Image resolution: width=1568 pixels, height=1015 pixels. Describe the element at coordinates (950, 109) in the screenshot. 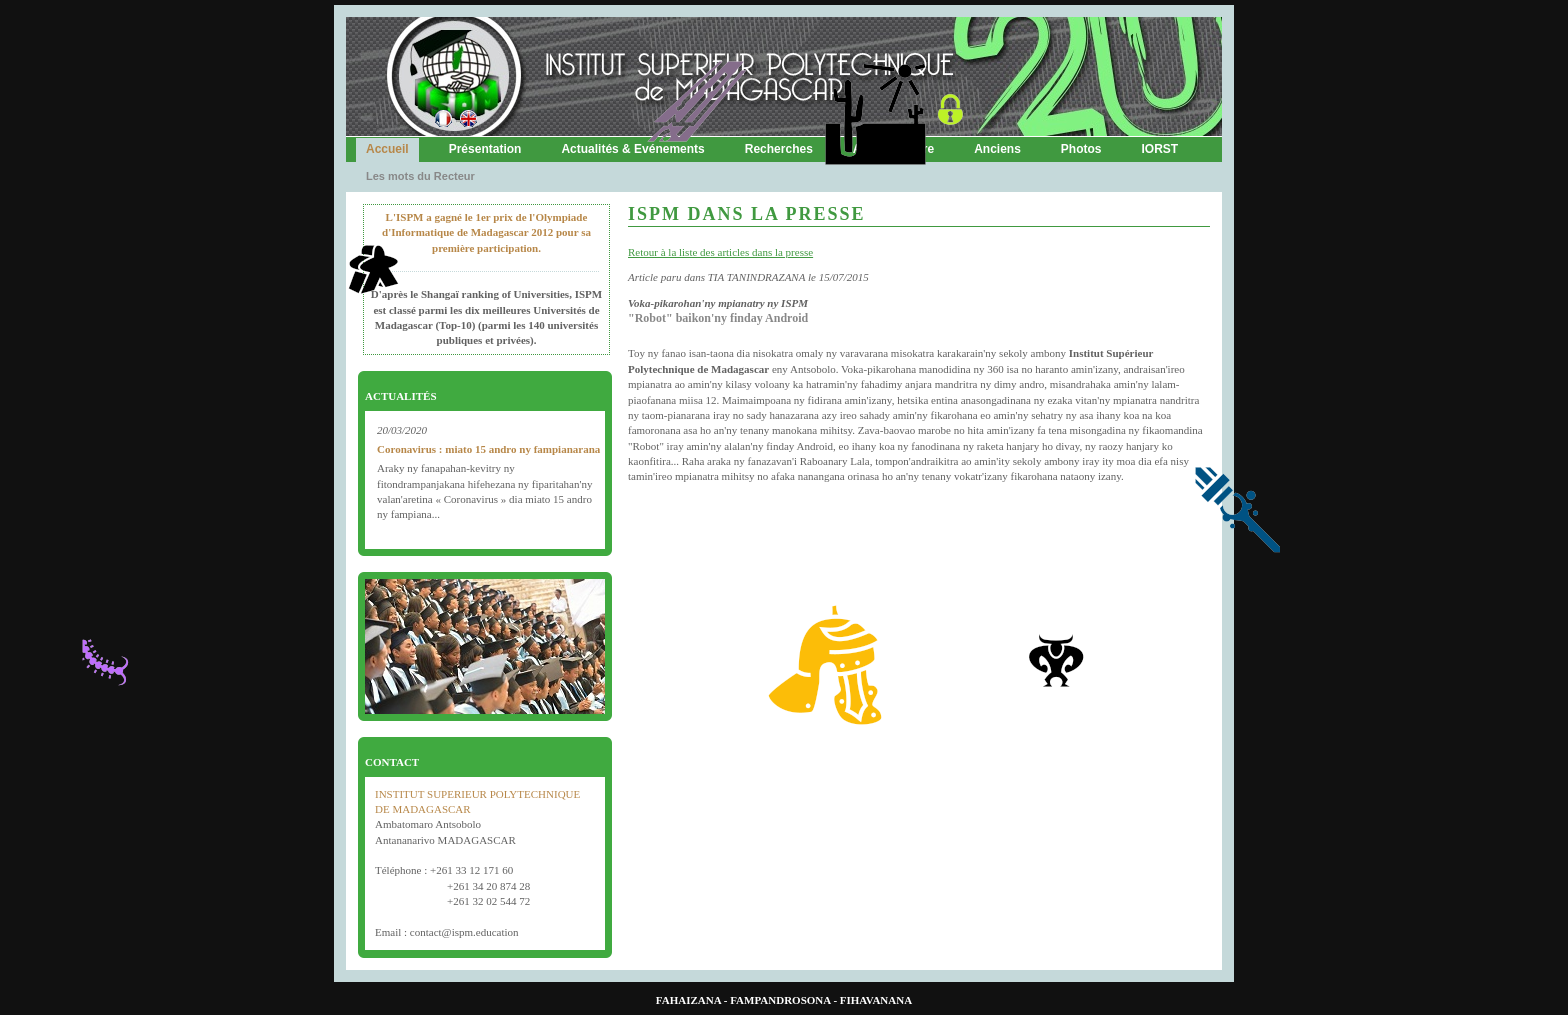

I see `lock or secure this item` at that location.